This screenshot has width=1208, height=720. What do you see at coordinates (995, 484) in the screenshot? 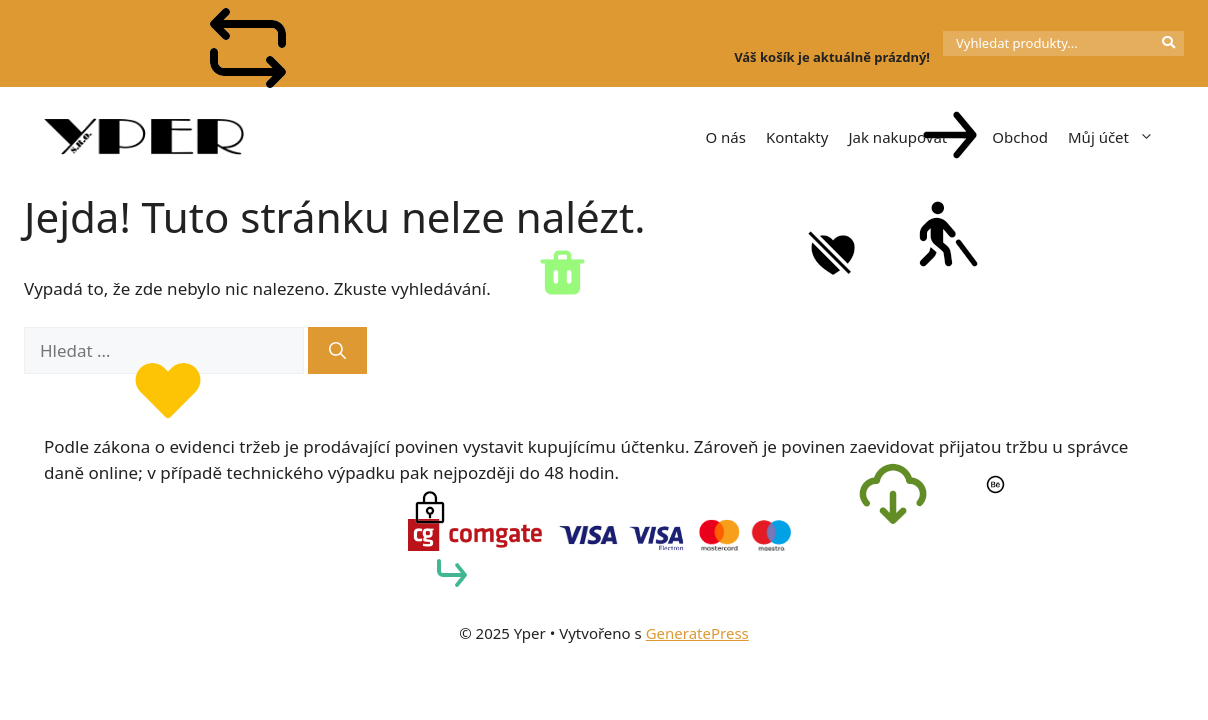
I see `visit Behance profile` at bounding box center [995, 484].